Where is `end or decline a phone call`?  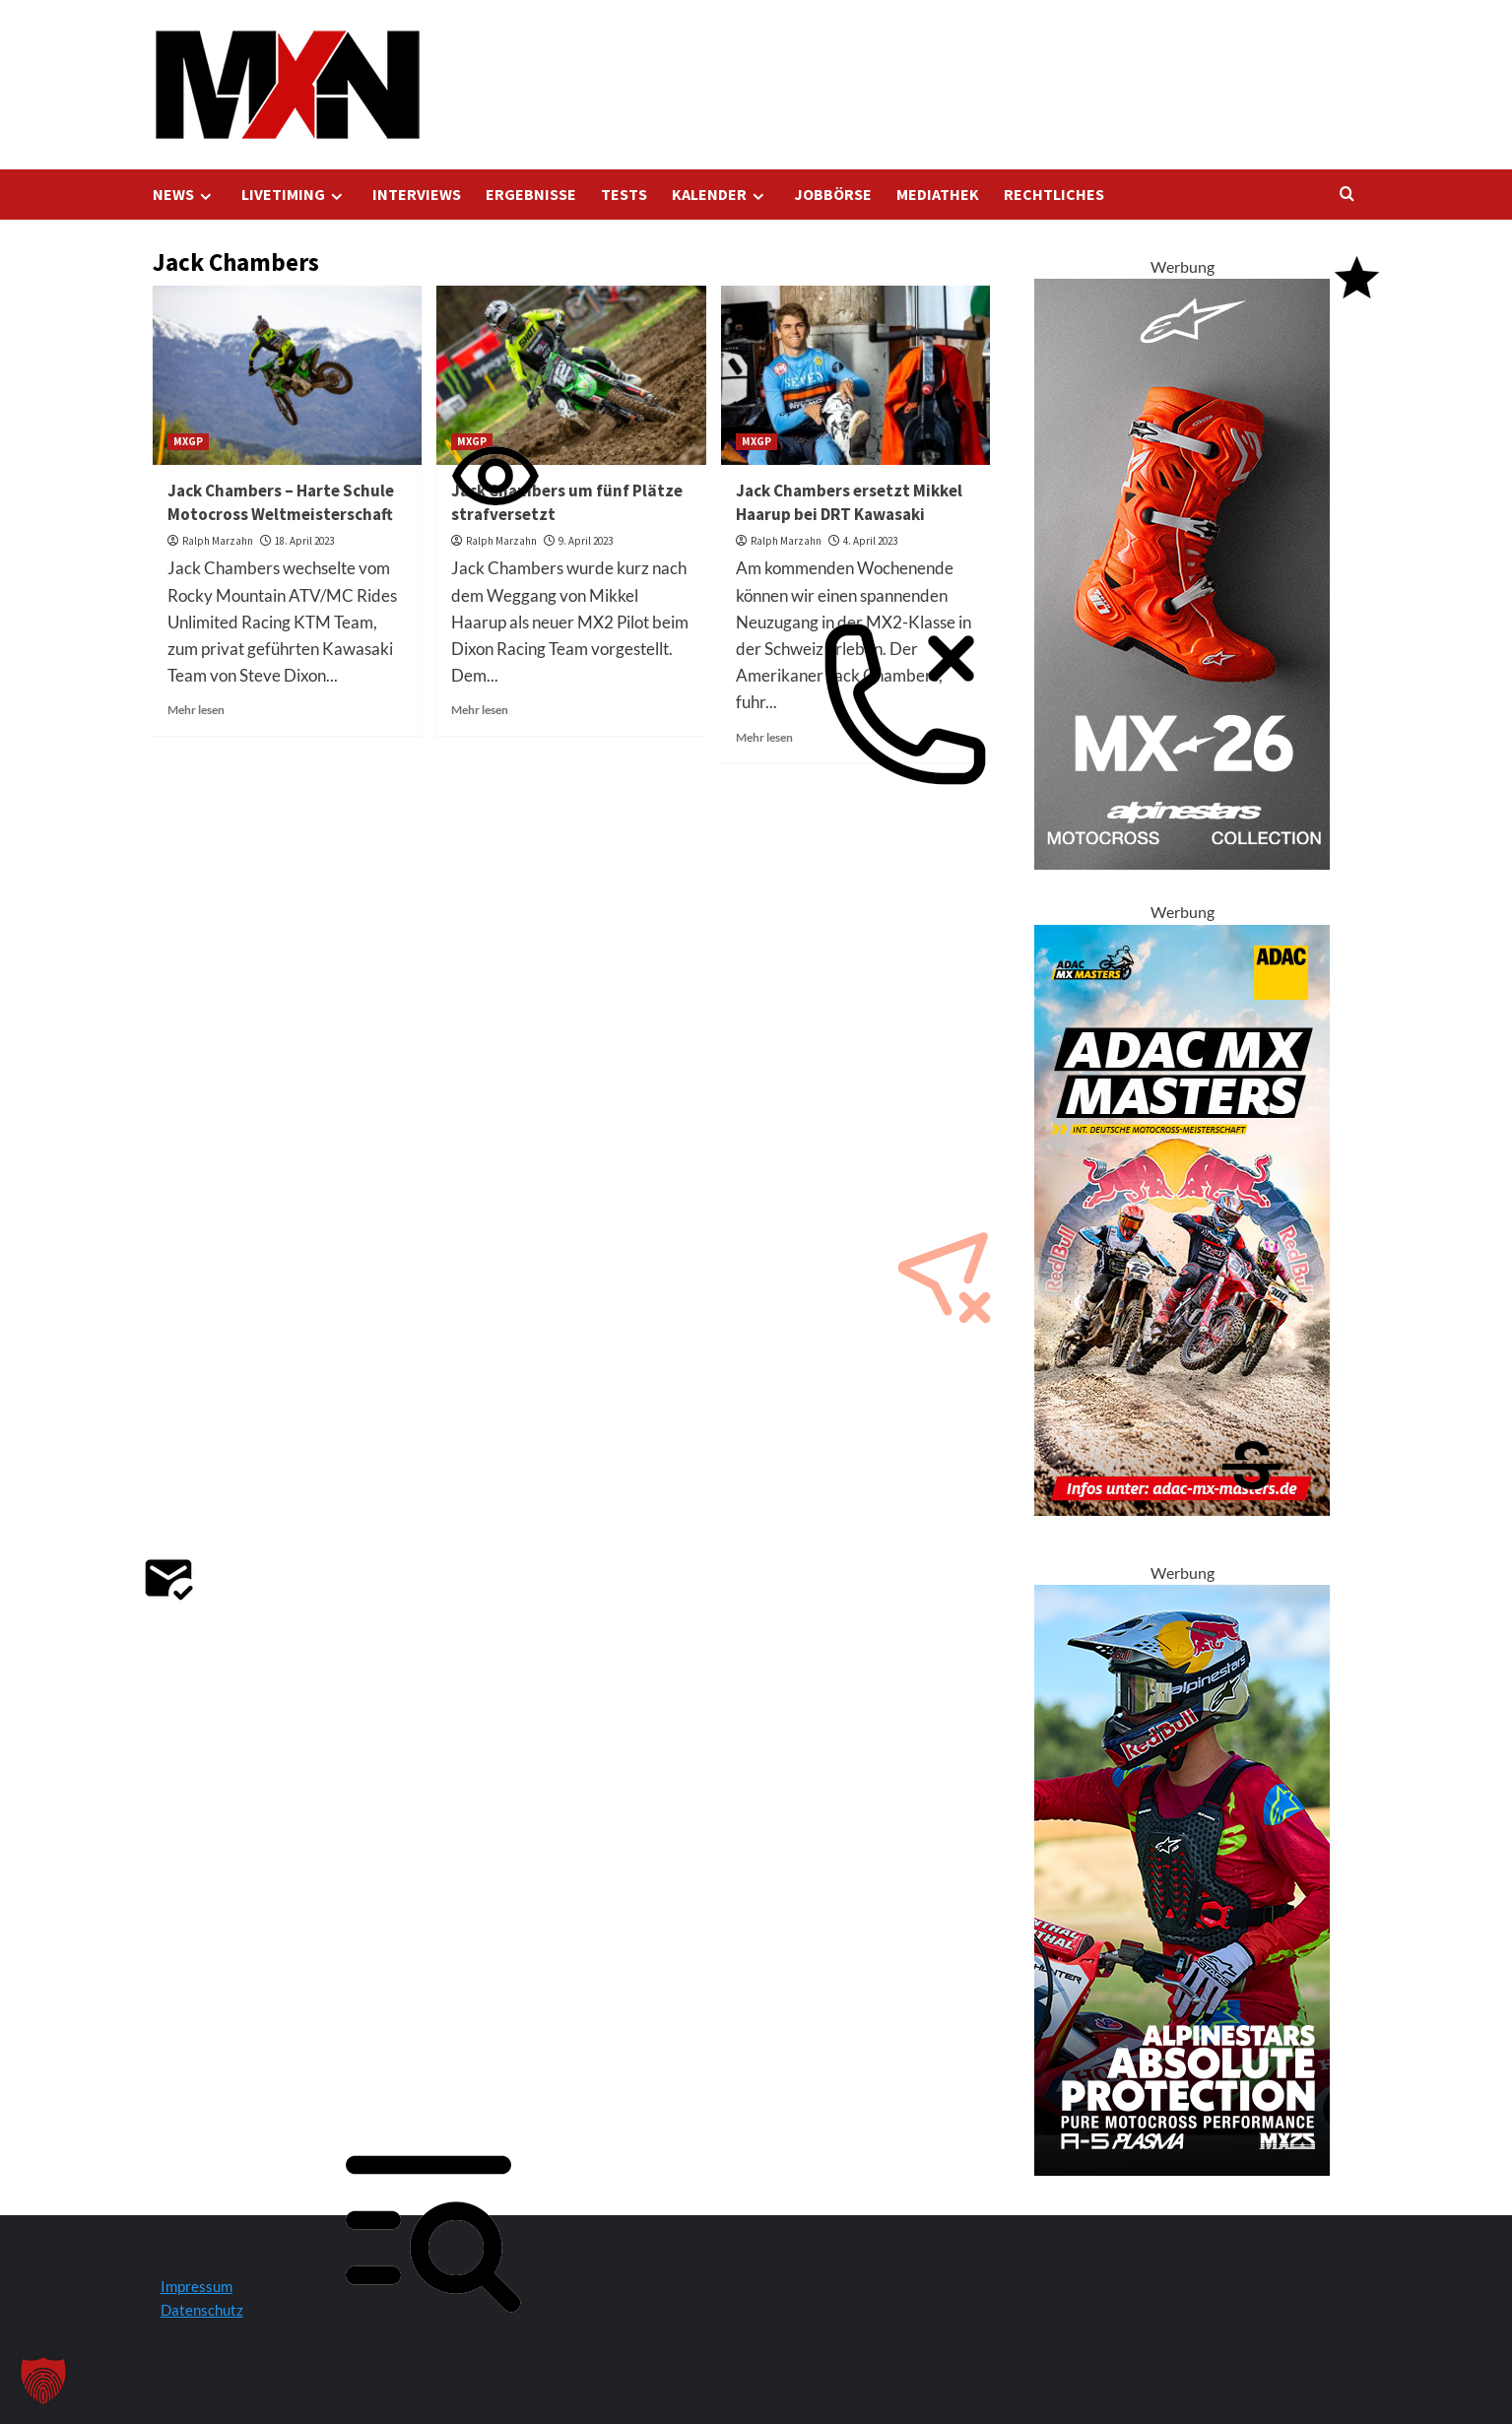
end or decline a phone call is located at coordinates (905, 704).